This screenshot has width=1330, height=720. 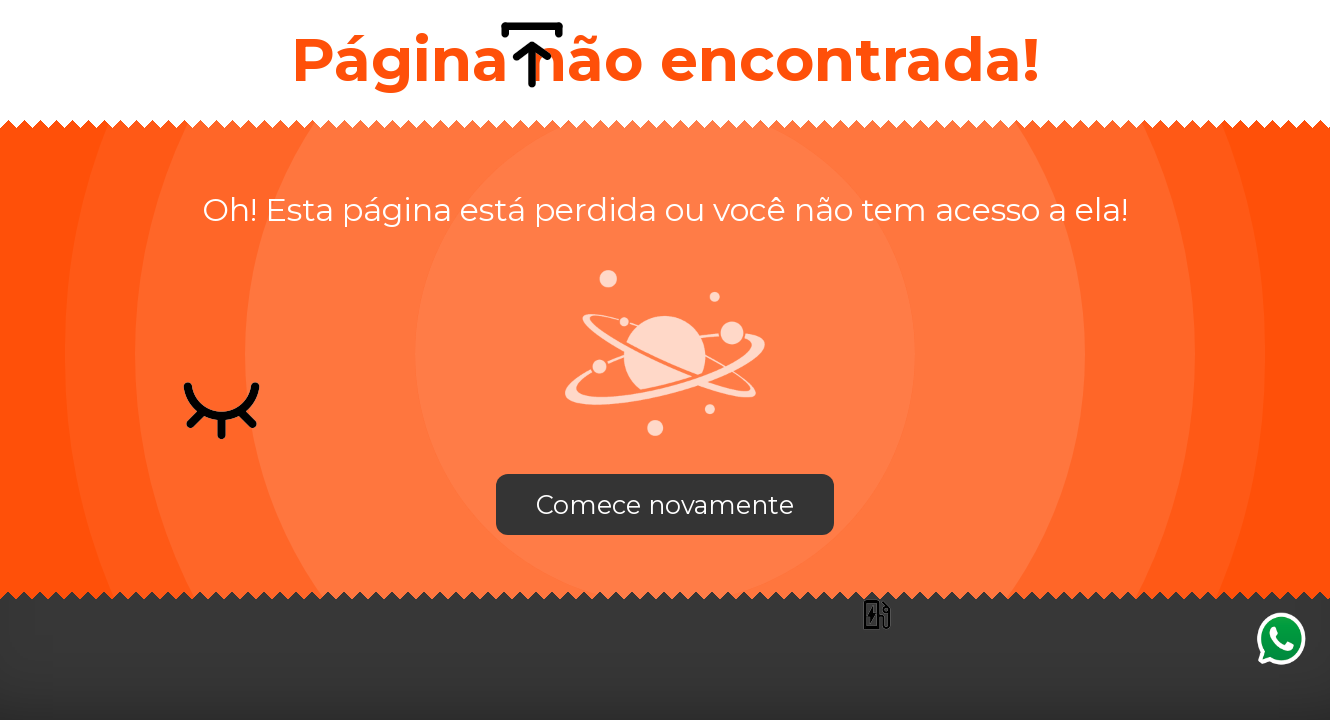 What do you see at coordinates (876, 614) in the screenshot?
I see `find nearby electric vehicle charging stations` at bounding box center [876, 614].